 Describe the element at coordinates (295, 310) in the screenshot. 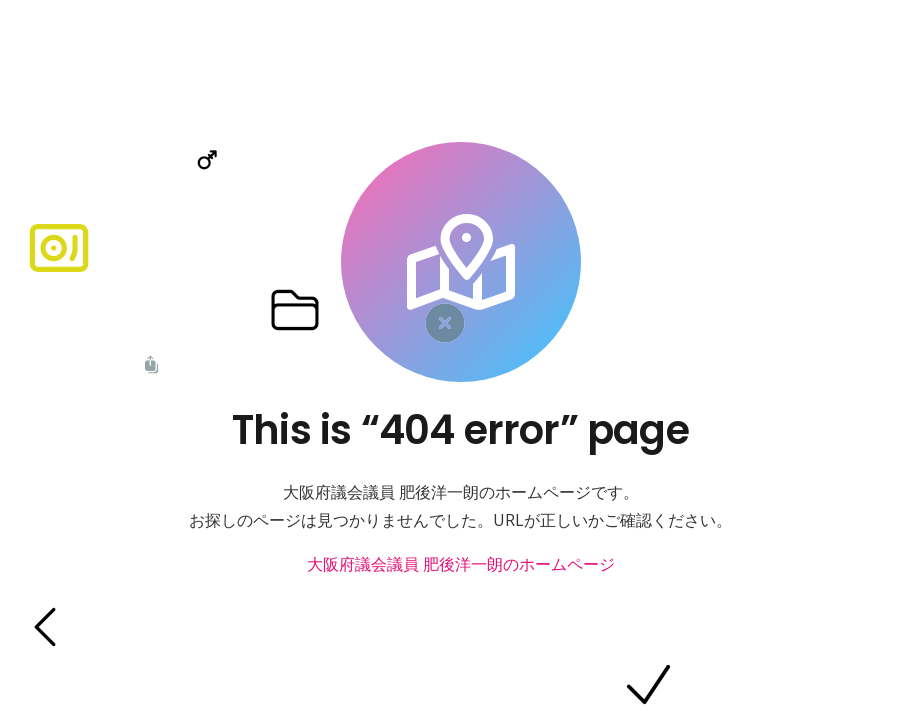

I see `access files and documents` at that location.